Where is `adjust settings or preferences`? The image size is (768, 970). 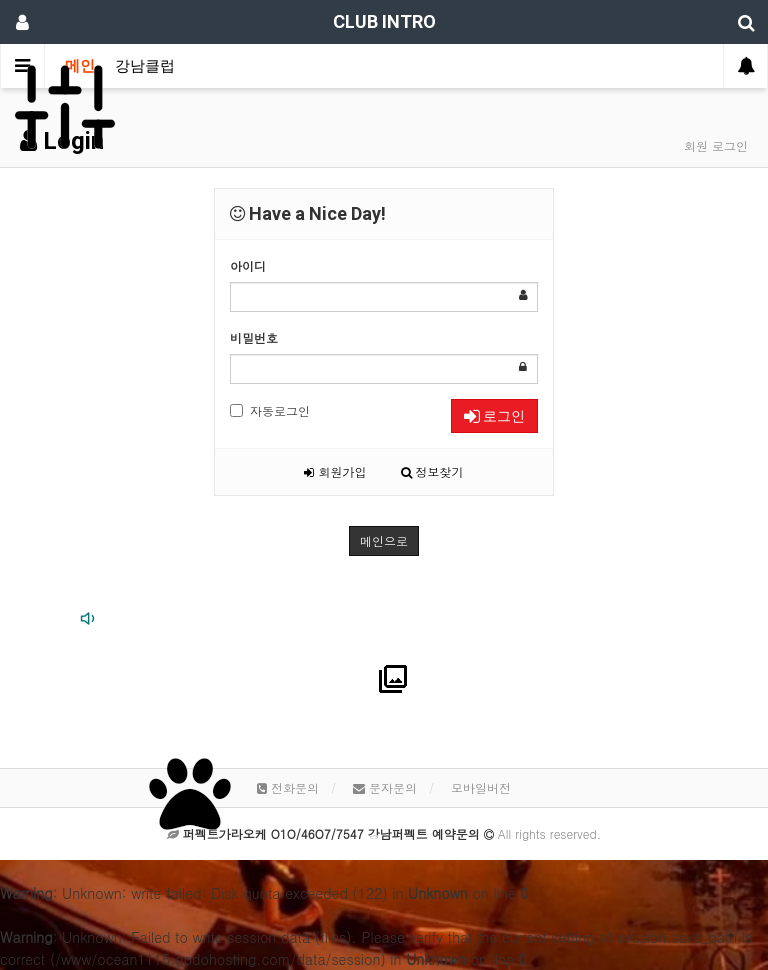
adjust settings or preferences is located at coordinates (65, 107).